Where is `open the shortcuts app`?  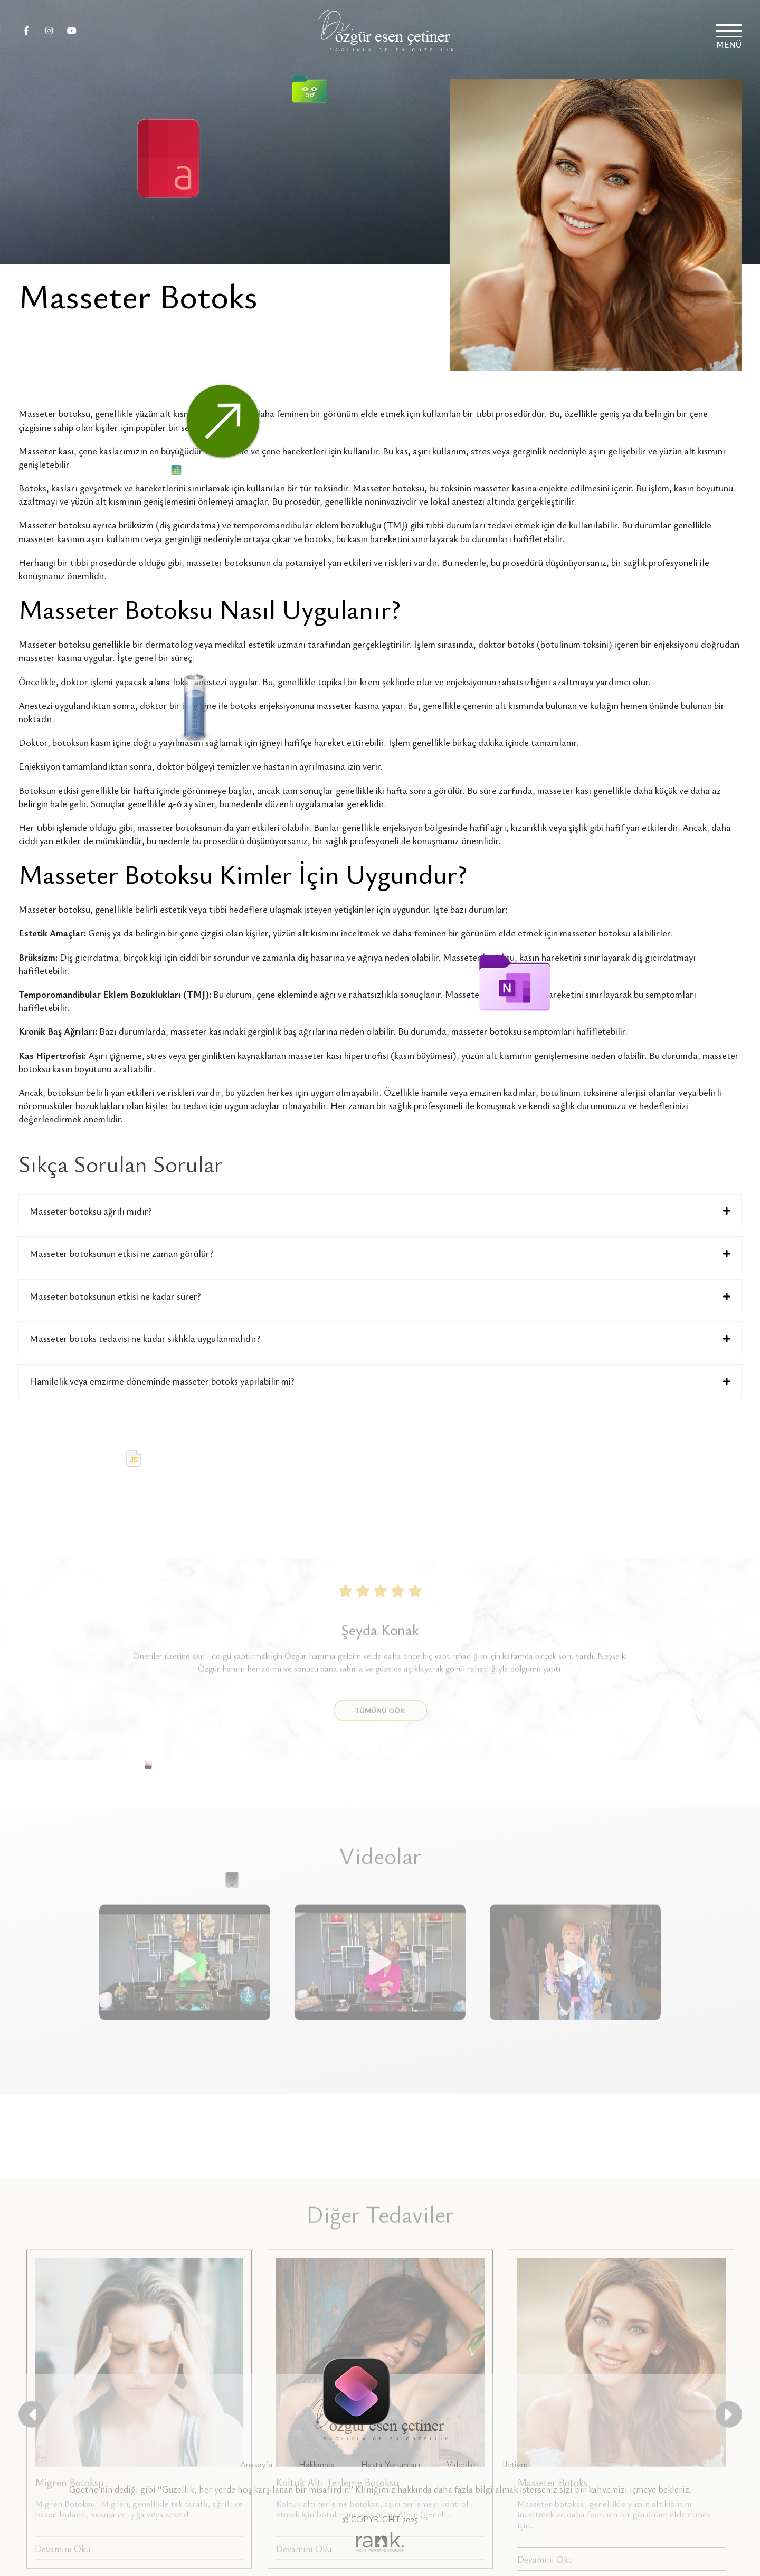 open the shortcuts app is located at coordinates (356, 2391).